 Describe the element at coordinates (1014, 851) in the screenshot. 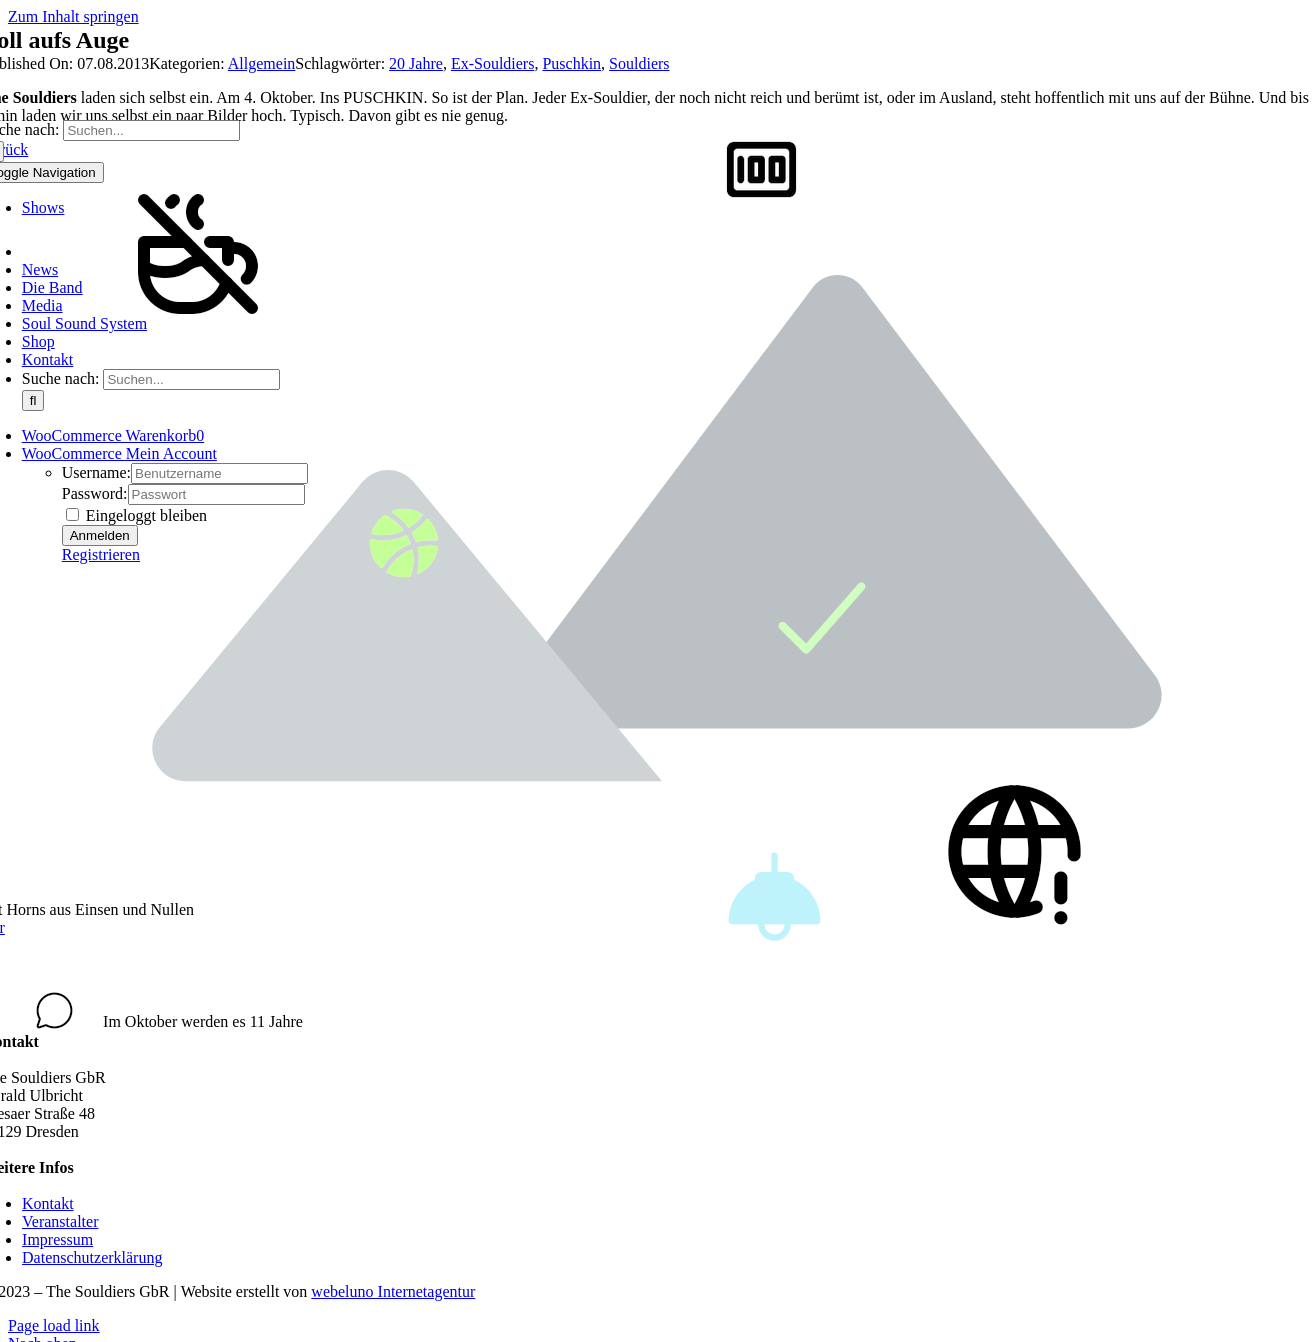

I see `indicates a global network or internet connection issue` at that location.